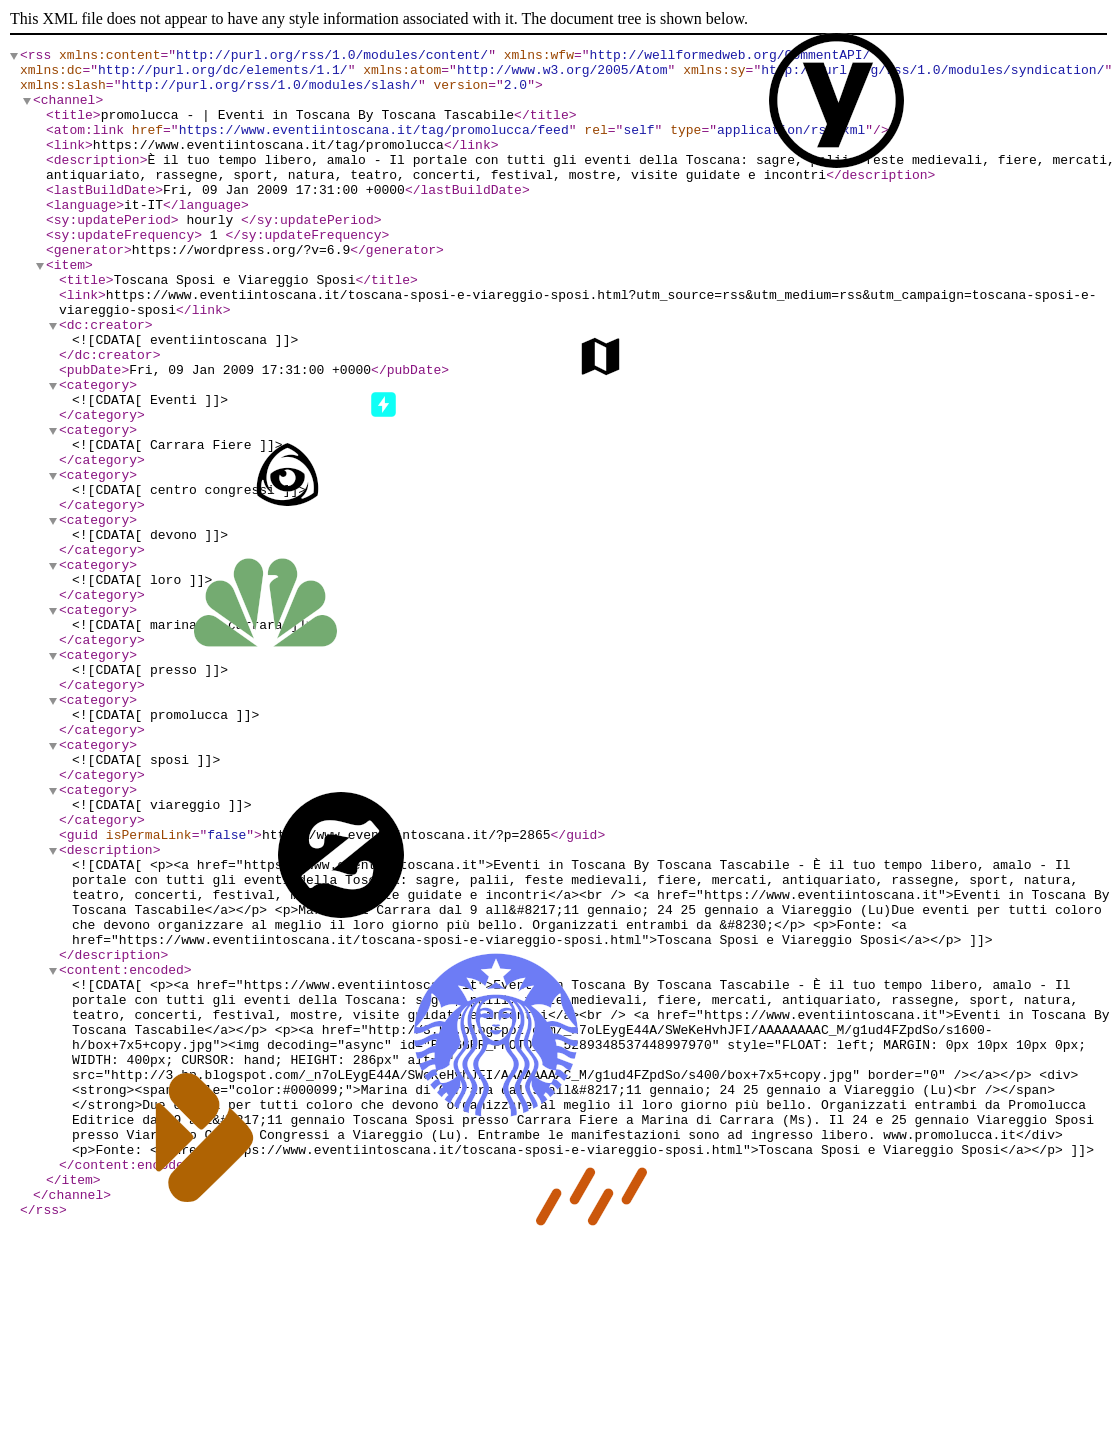 The height and width of the screenshot is (1452, 1117). What do you see at coordinates (600, 356) in the screenshot?
I see `open map view` at bounding box center [600, 356].